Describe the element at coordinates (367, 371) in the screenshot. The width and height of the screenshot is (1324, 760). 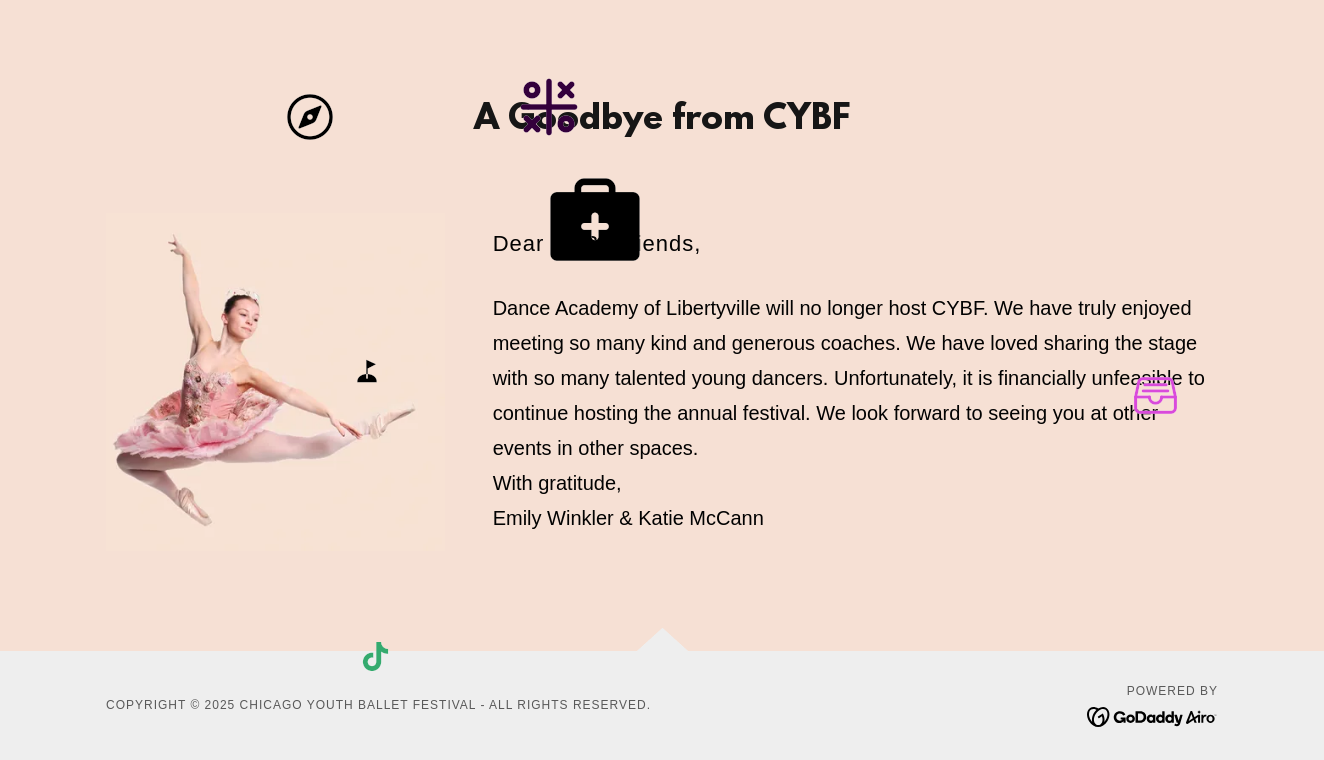
I see `view golf course or club information` at that location.